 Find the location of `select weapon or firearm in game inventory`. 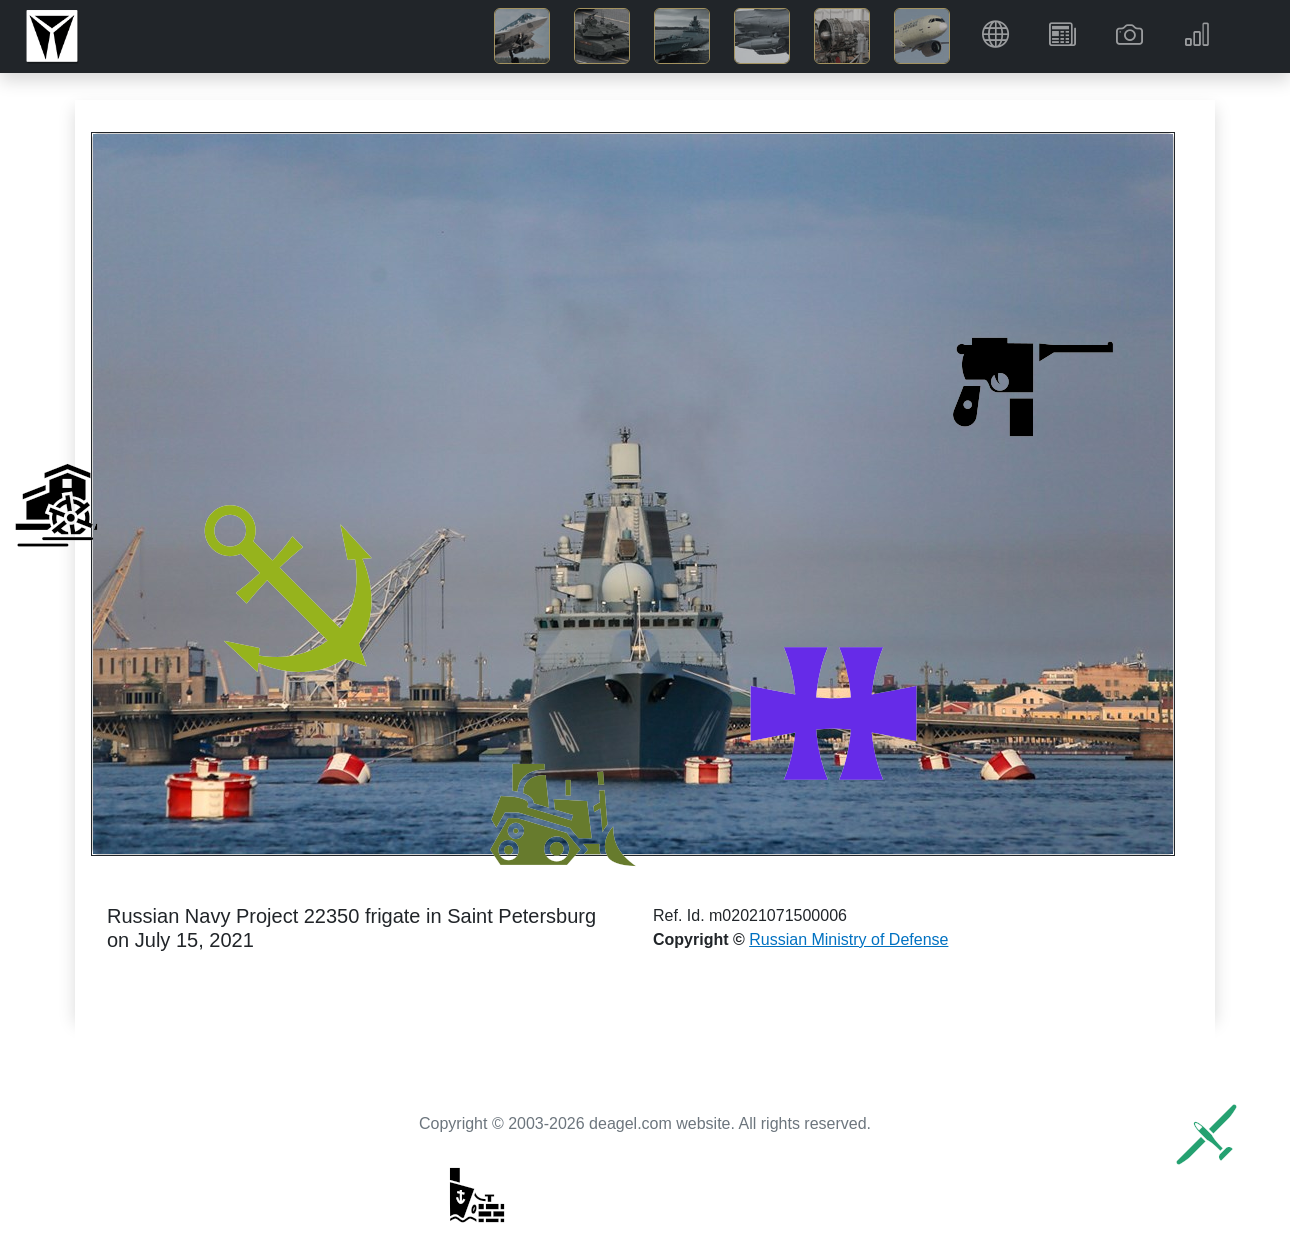

select weapon or firearm in game inventory is located at coordinates (1033, 387).